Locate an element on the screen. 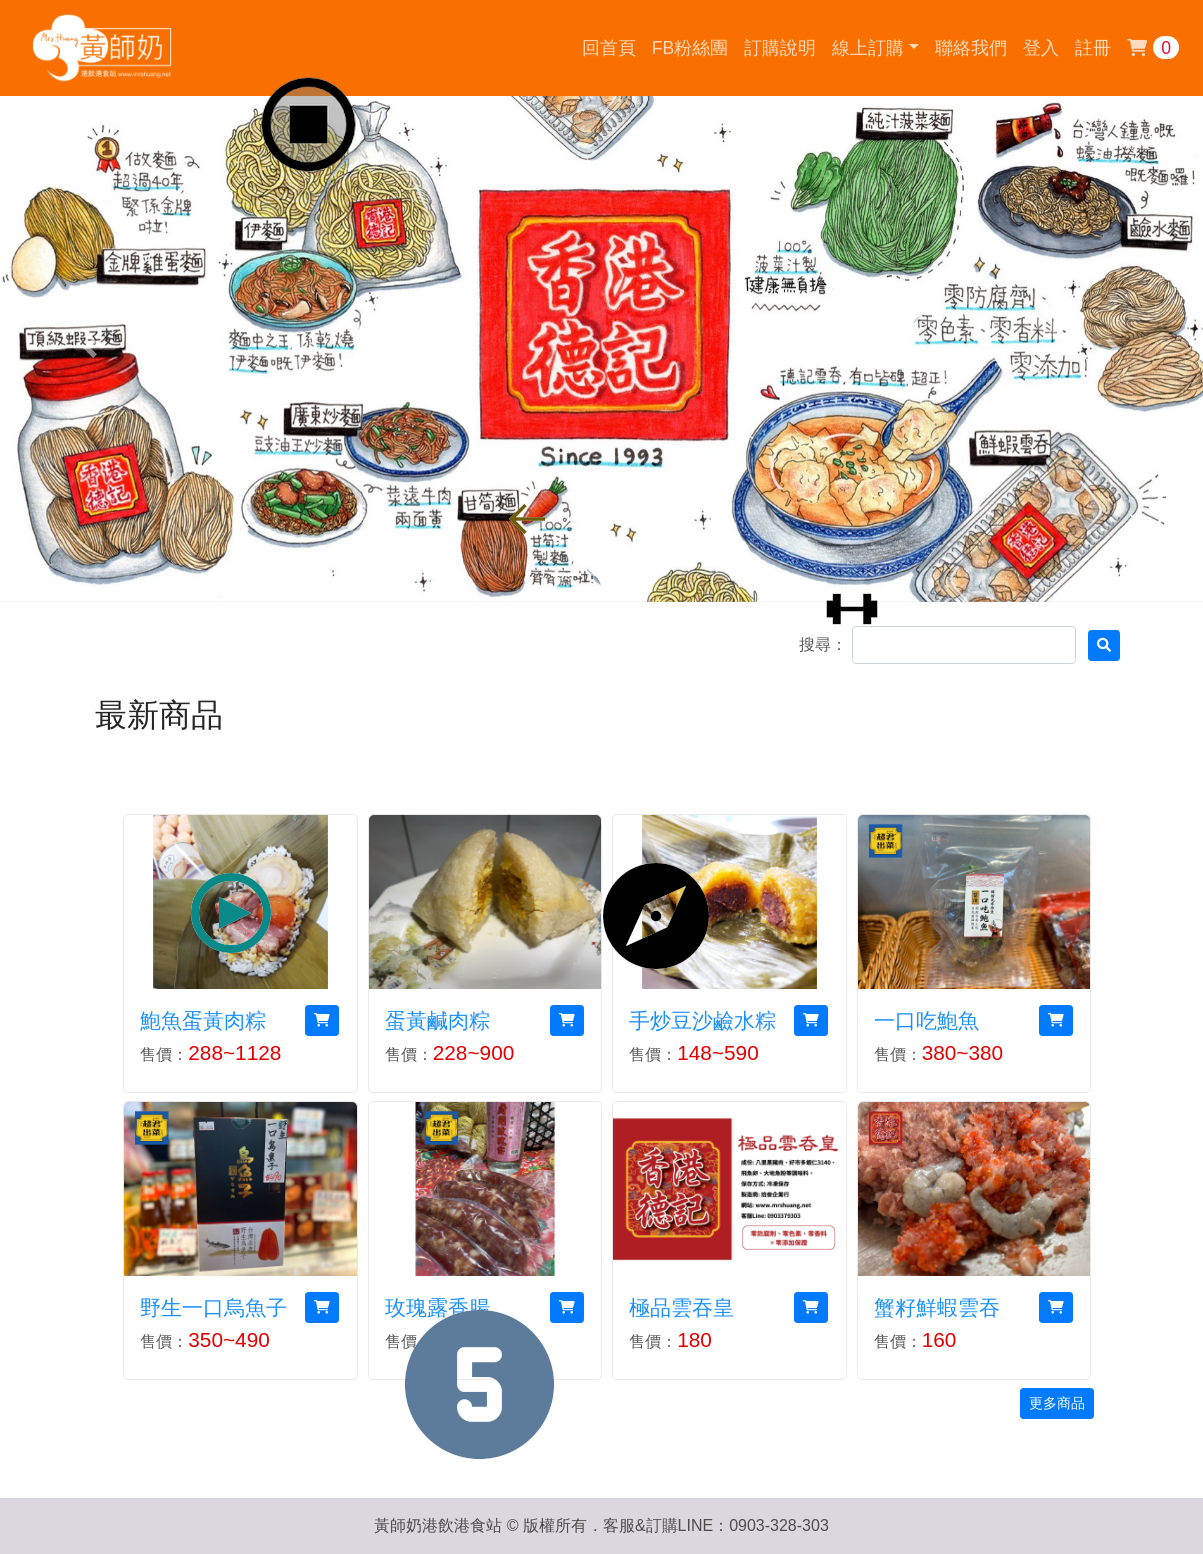  stop media playback is located at coordinates (308, 124).